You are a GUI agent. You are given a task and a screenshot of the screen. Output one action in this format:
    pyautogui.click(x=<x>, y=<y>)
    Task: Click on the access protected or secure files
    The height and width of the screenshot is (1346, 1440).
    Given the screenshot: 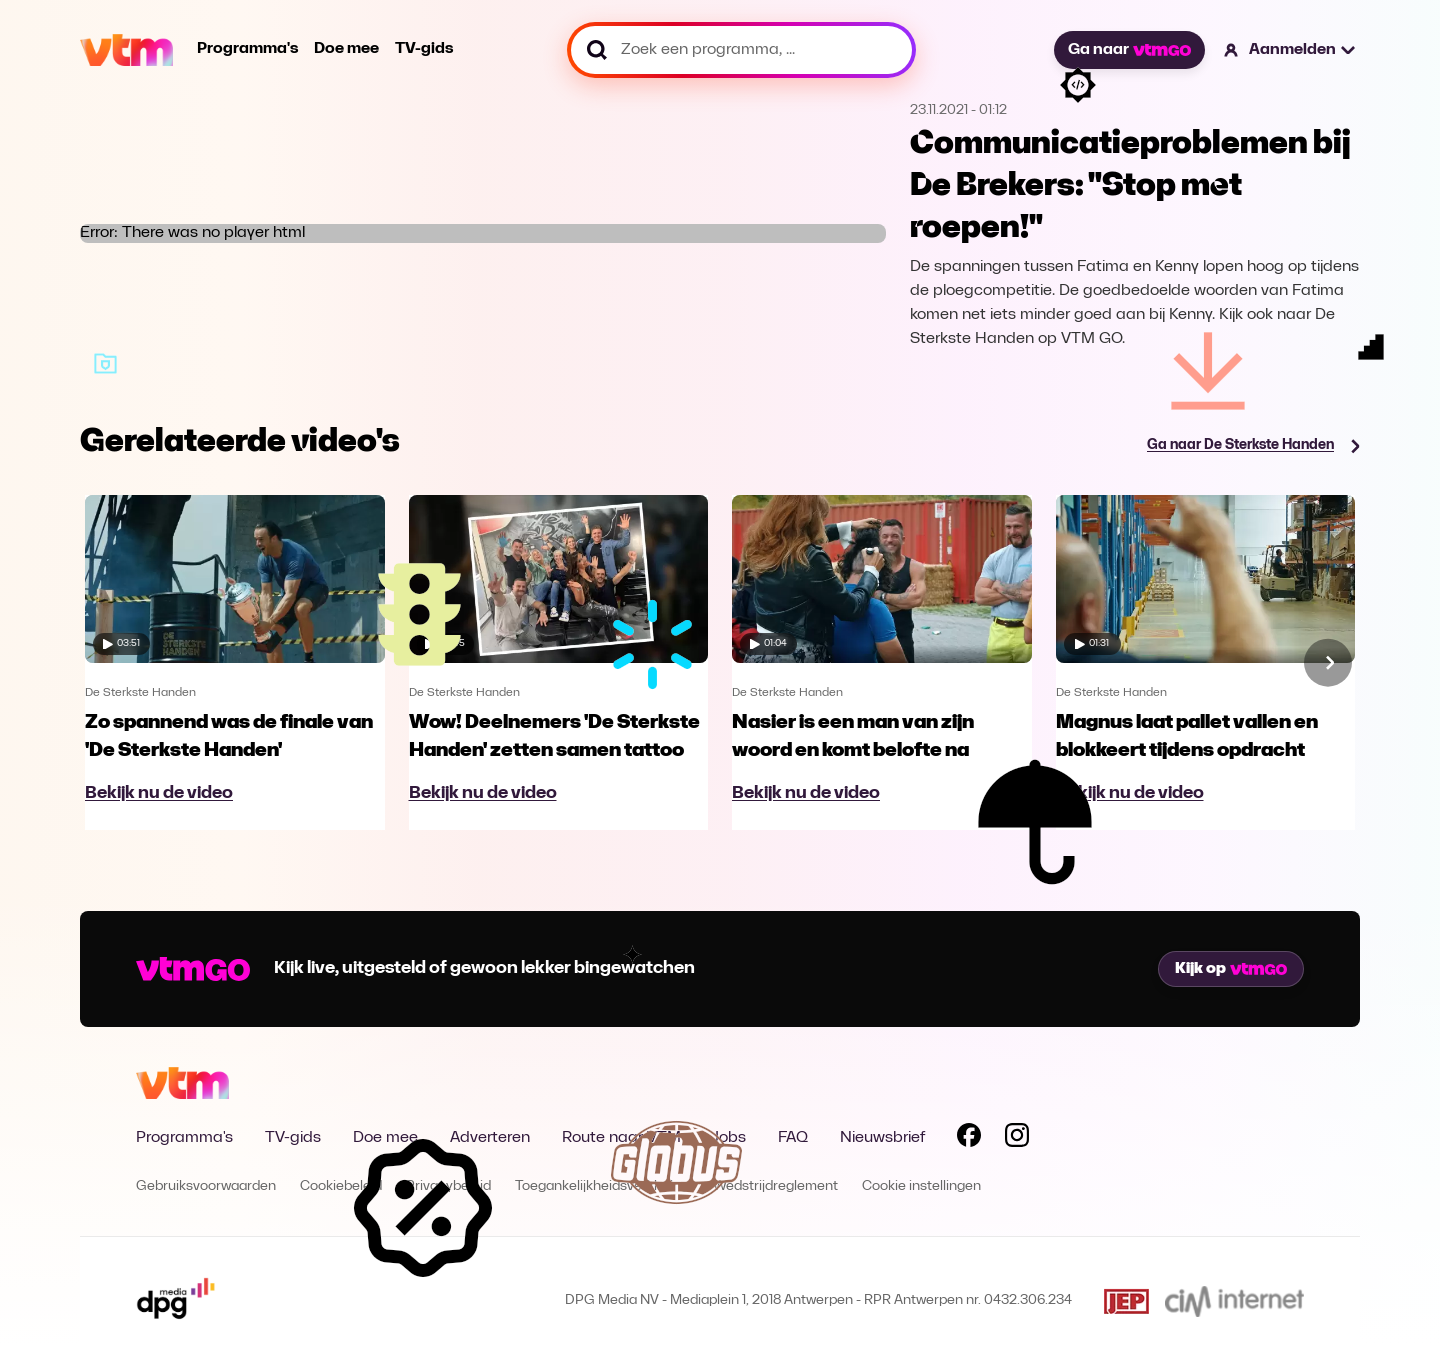 What is the action you would take?
    pyautogui.click(x=105, y=363)
    